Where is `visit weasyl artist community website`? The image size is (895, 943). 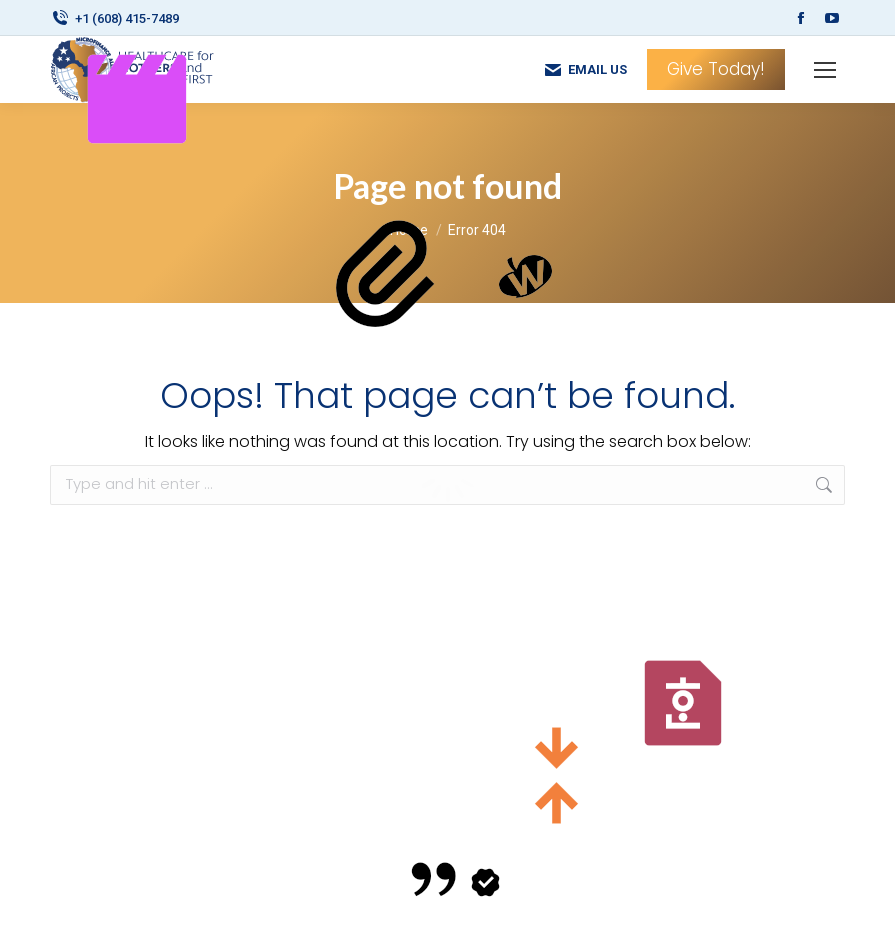 visit weasyl artist community website is located at coordinates (525, 276).